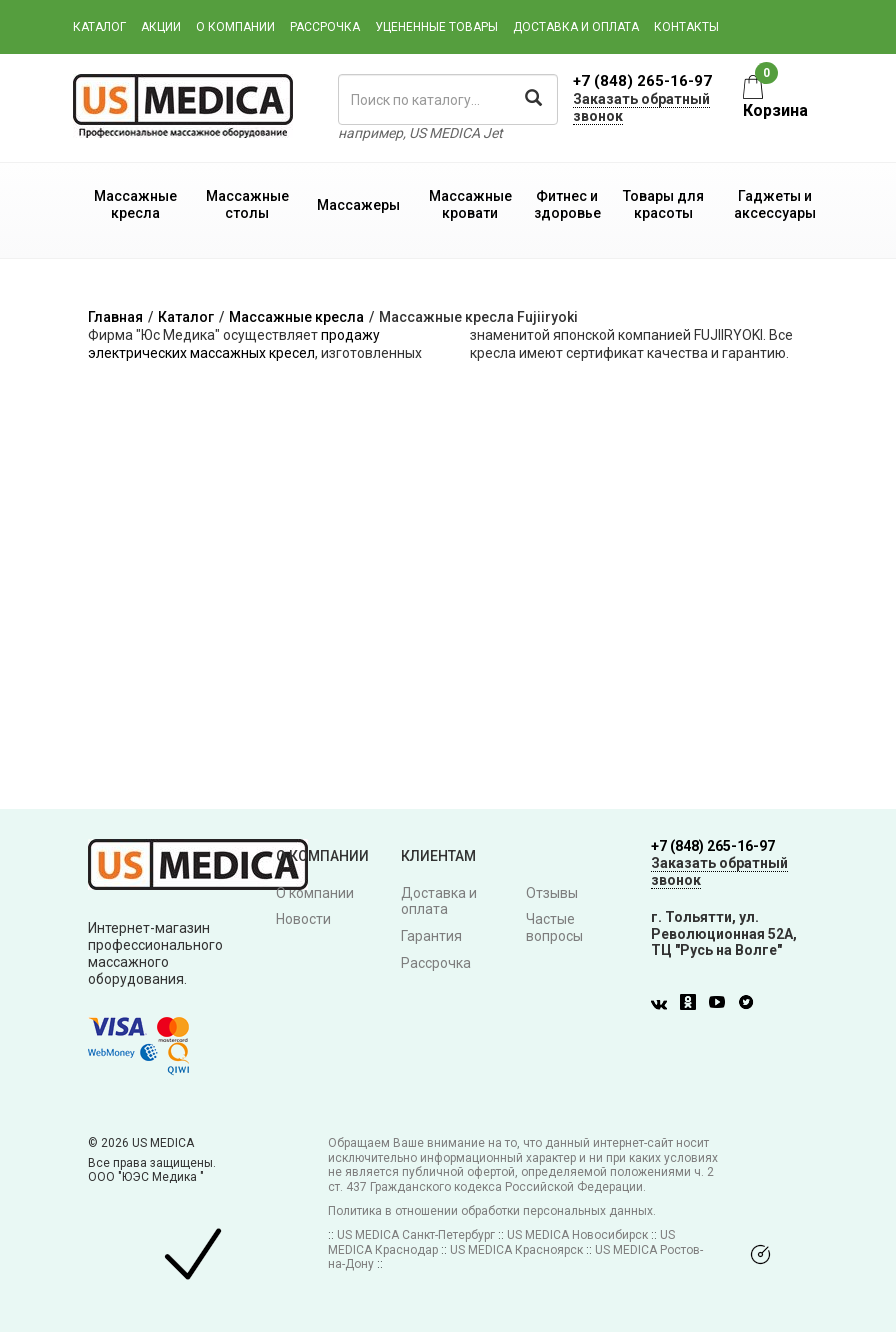  Describe the element at coordinates (760, 1254) in the screenshot. I see `view performance metrics or usage statistics` at that location.